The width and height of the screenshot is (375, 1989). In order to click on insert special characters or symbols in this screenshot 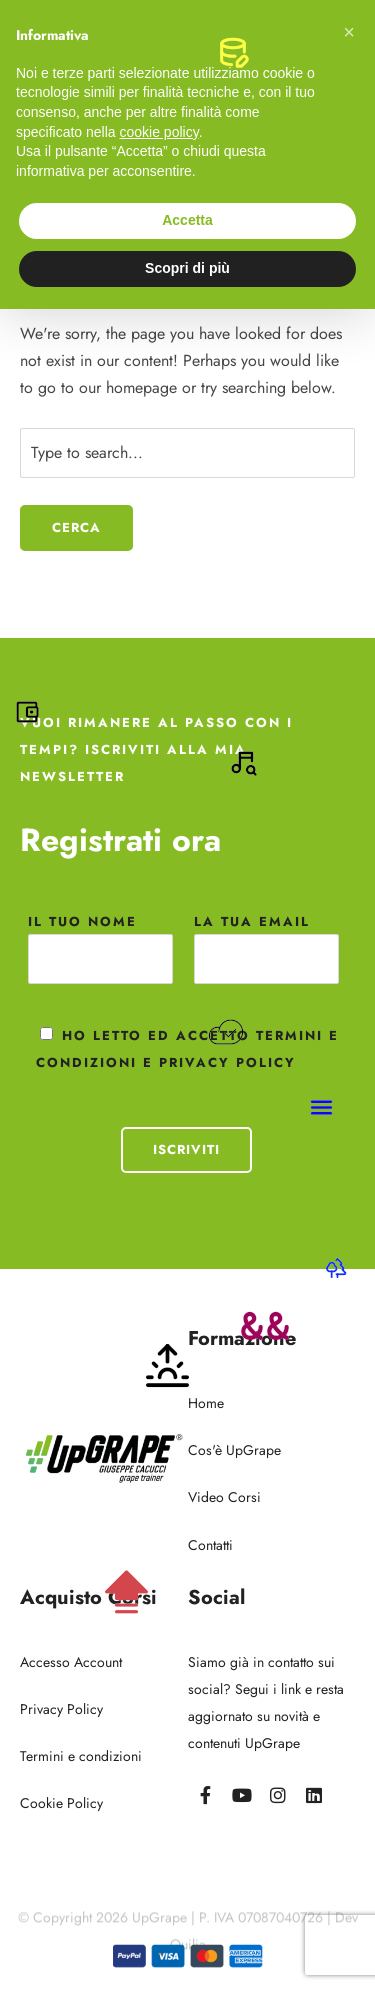, I will do `click(265, 1327)`.